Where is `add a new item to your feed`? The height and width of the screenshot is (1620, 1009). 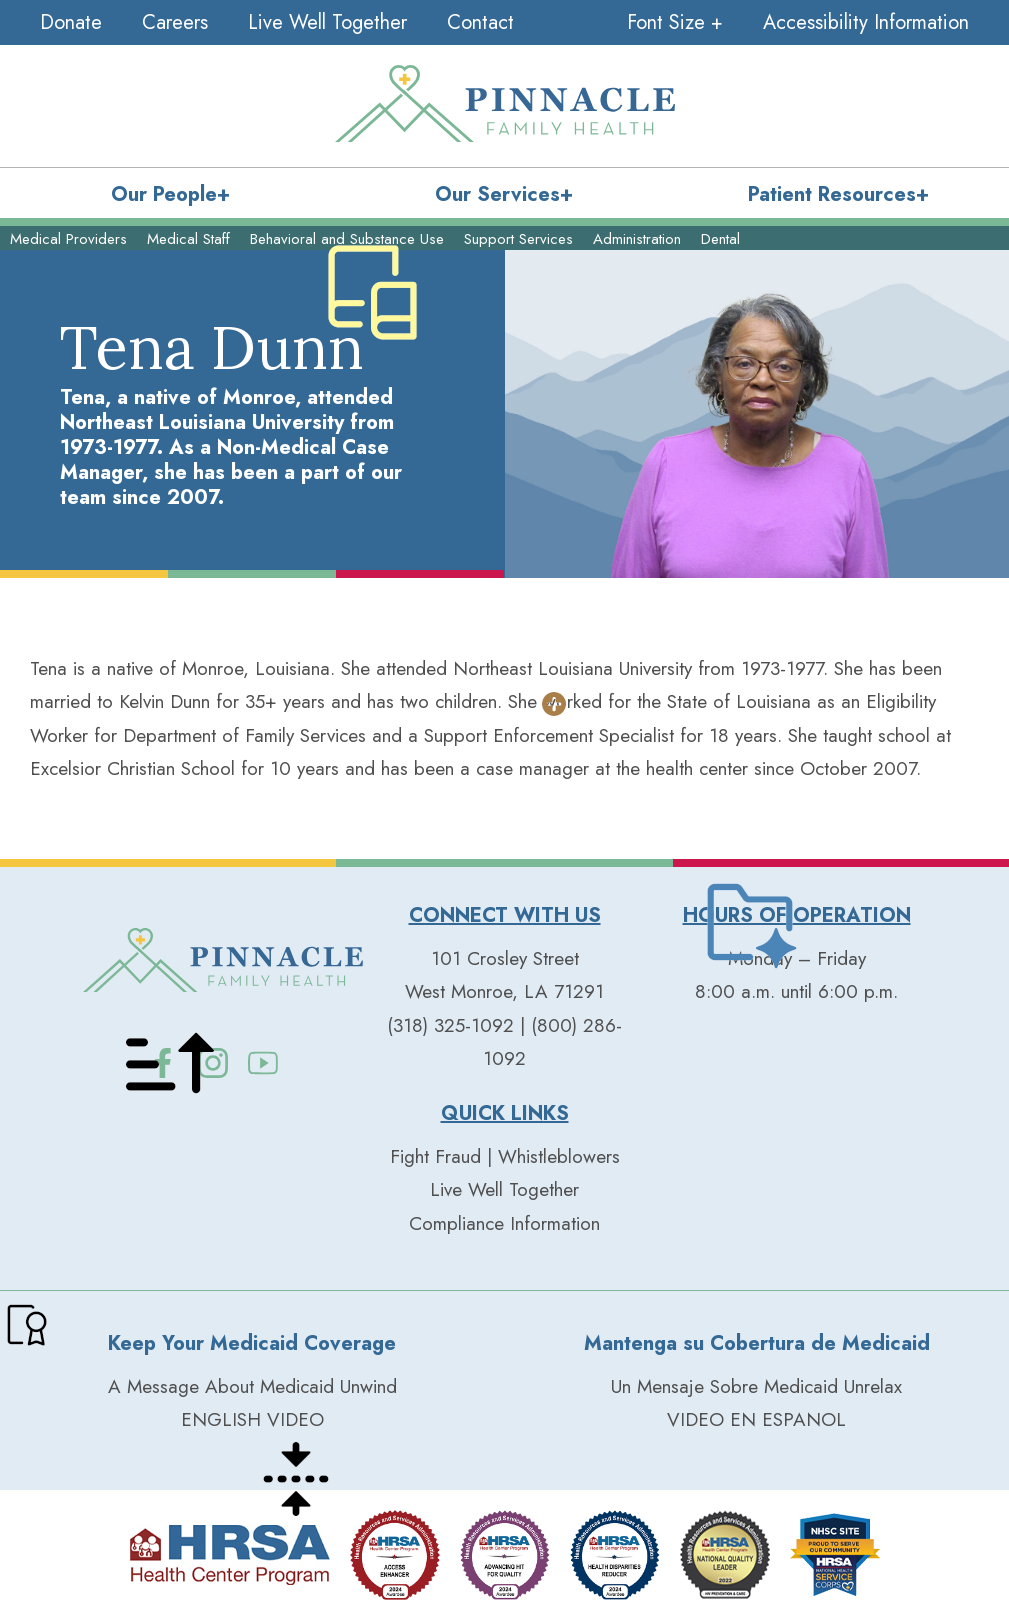
add a new item to your feed is located at coordinates (554, 704).